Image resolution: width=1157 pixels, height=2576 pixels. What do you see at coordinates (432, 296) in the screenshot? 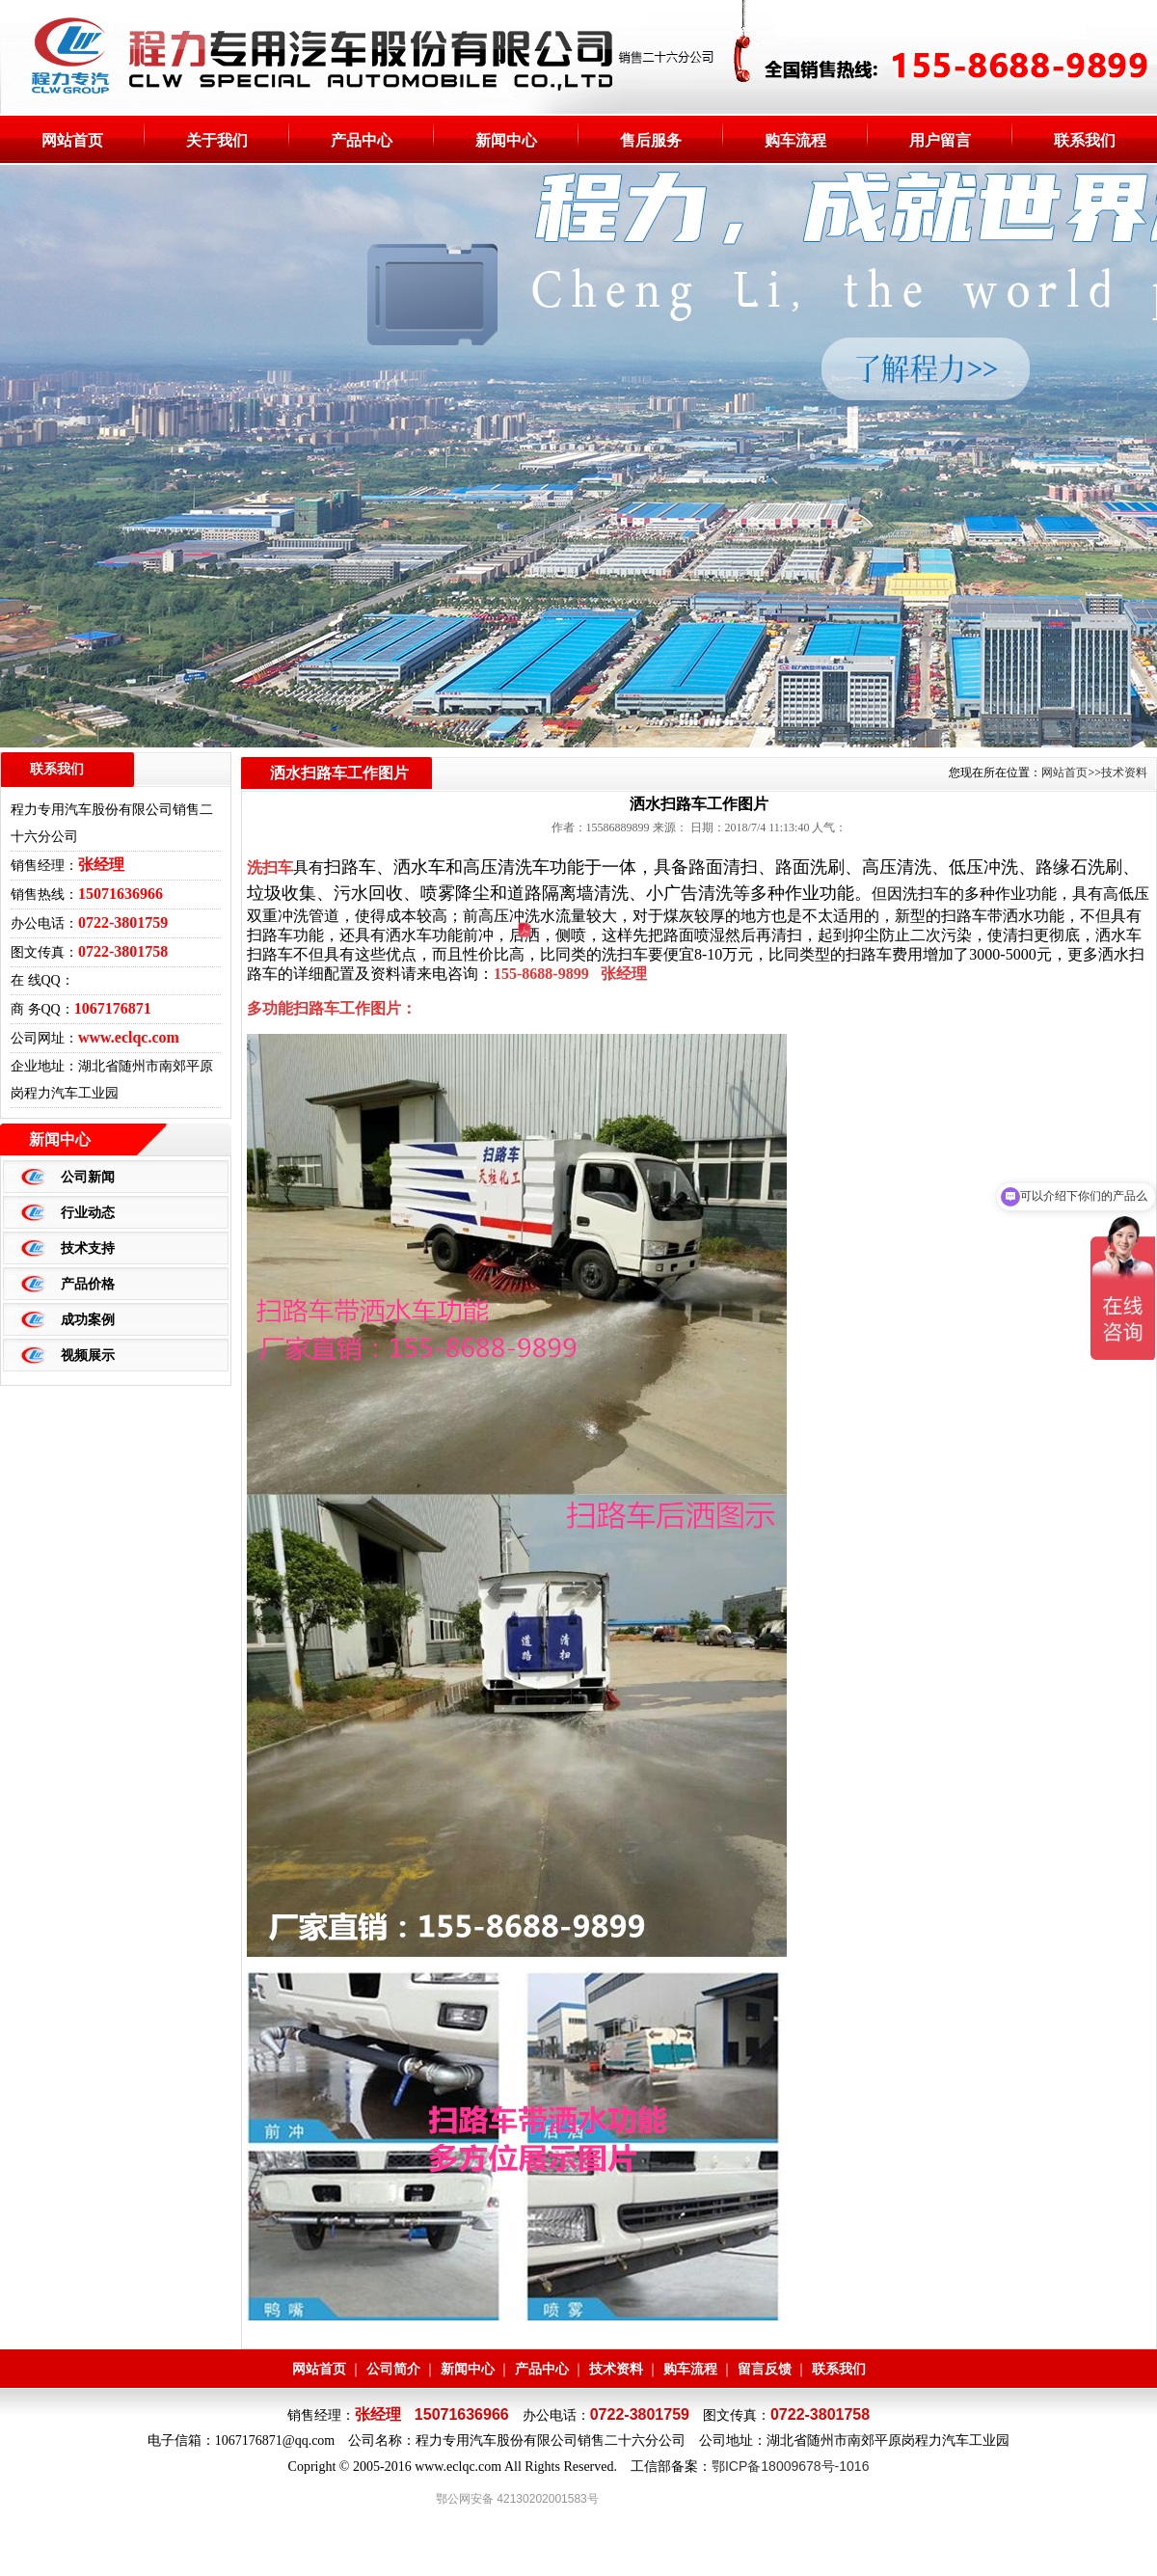
I see `save the current file or document` at bounding box center [432, 296].